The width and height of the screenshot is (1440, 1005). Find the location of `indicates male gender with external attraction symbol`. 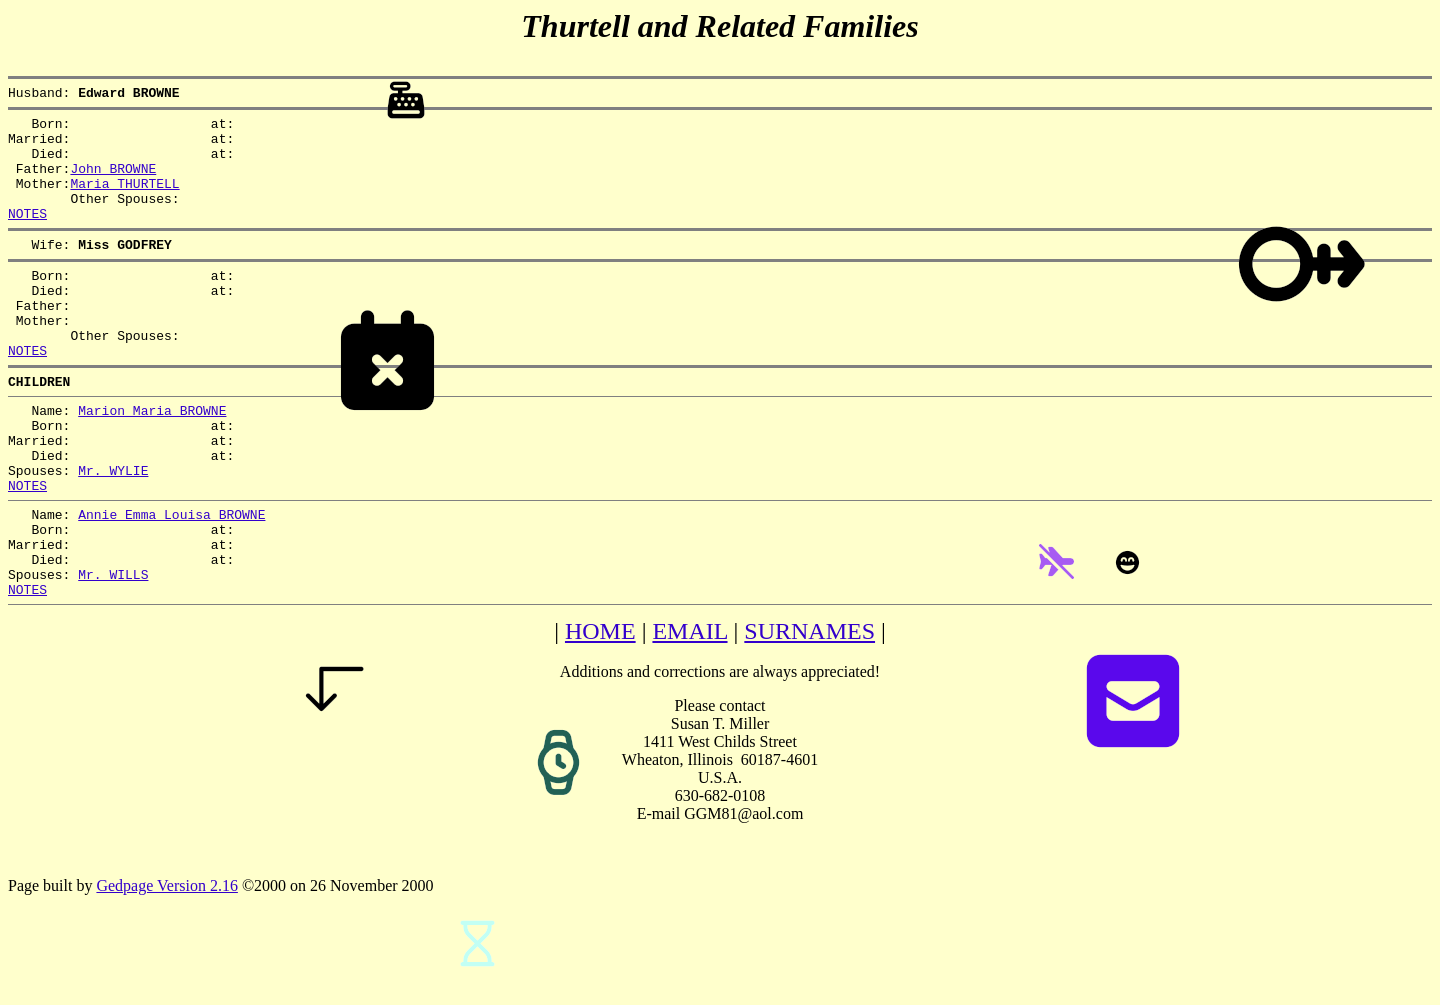

indicates male gender with external attraction symbol is located at coordinates (1300, 264).